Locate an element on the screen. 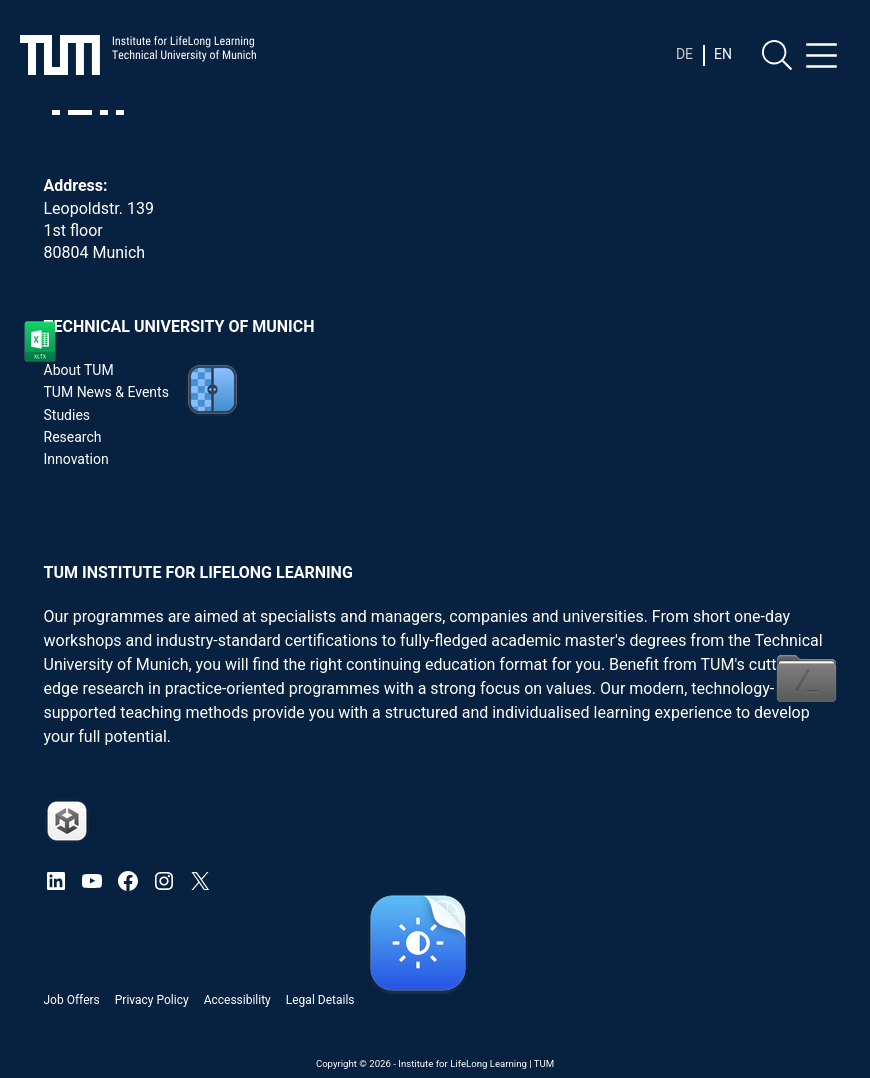 The image size is (870, 1078). open Upscayl image upscaling app is located at coordinates (212, 389).